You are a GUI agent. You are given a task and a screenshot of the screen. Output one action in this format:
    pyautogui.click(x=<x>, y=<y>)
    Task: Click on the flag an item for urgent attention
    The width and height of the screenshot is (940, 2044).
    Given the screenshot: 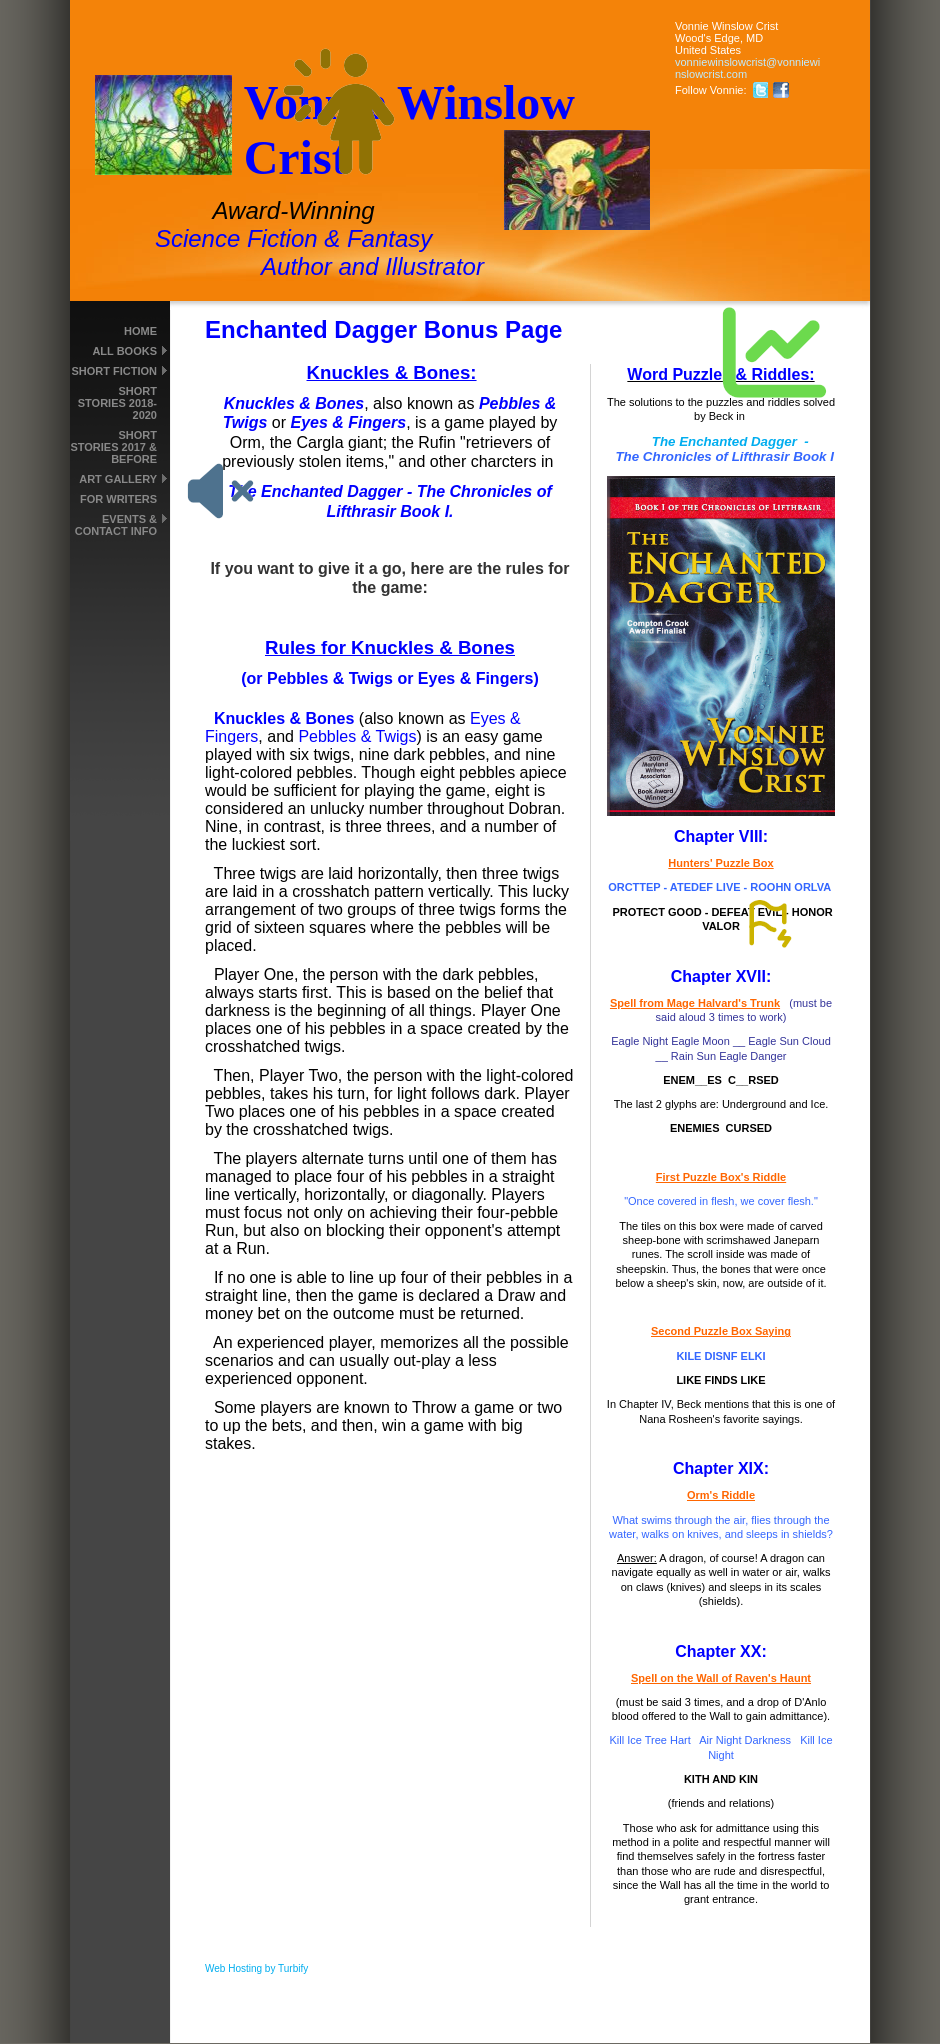 What is the action you would take?
    pyautogui.click(x=768, y=922)
    